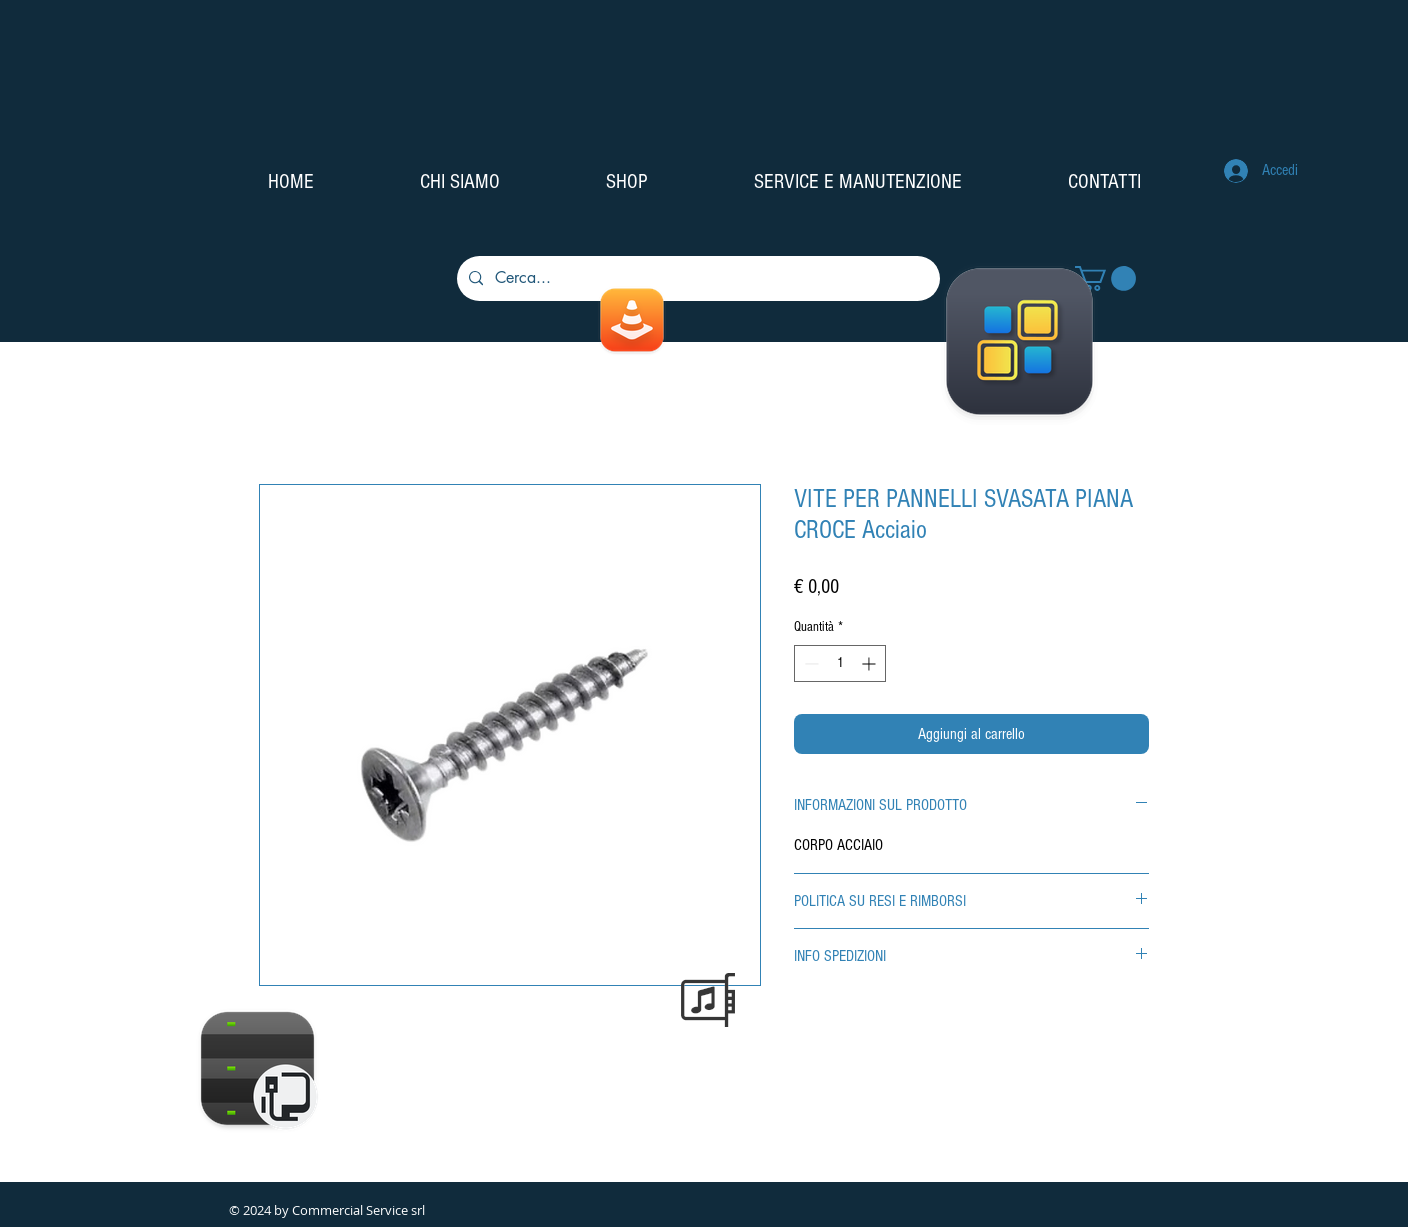 This screenshot has width=1408, height=1227. What do you see at coordinates (1019, 341) in the screenshot?
I see `launch gnome klotski sliding block puzzle game` at bounding box center [1019, 341].